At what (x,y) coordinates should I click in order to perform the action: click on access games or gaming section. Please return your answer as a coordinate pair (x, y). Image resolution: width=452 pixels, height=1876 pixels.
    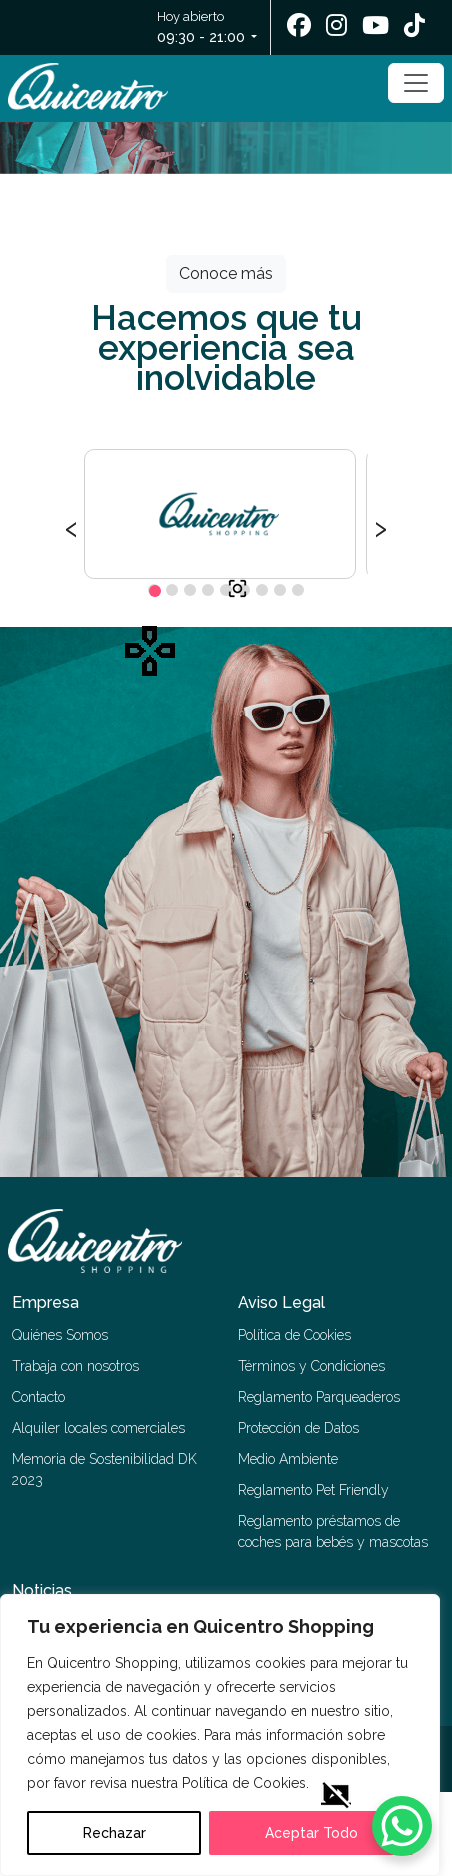
    Looking at the image, I should click on (150, 651).